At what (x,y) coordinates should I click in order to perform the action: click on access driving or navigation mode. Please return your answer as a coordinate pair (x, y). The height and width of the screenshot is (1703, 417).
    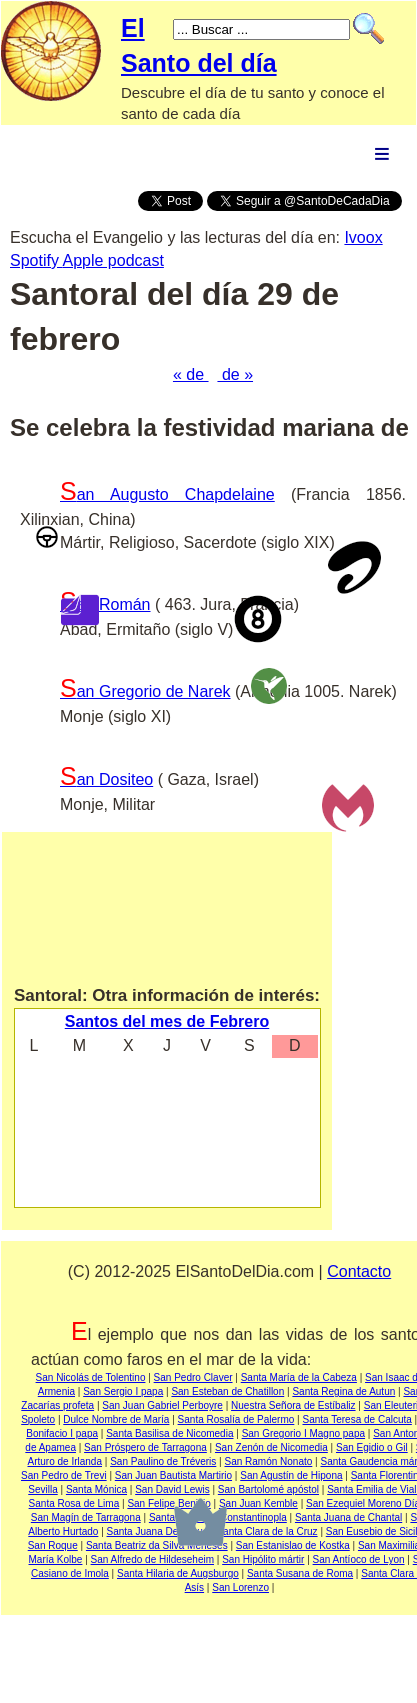
    Looking at the image, I should click on (47, 537).